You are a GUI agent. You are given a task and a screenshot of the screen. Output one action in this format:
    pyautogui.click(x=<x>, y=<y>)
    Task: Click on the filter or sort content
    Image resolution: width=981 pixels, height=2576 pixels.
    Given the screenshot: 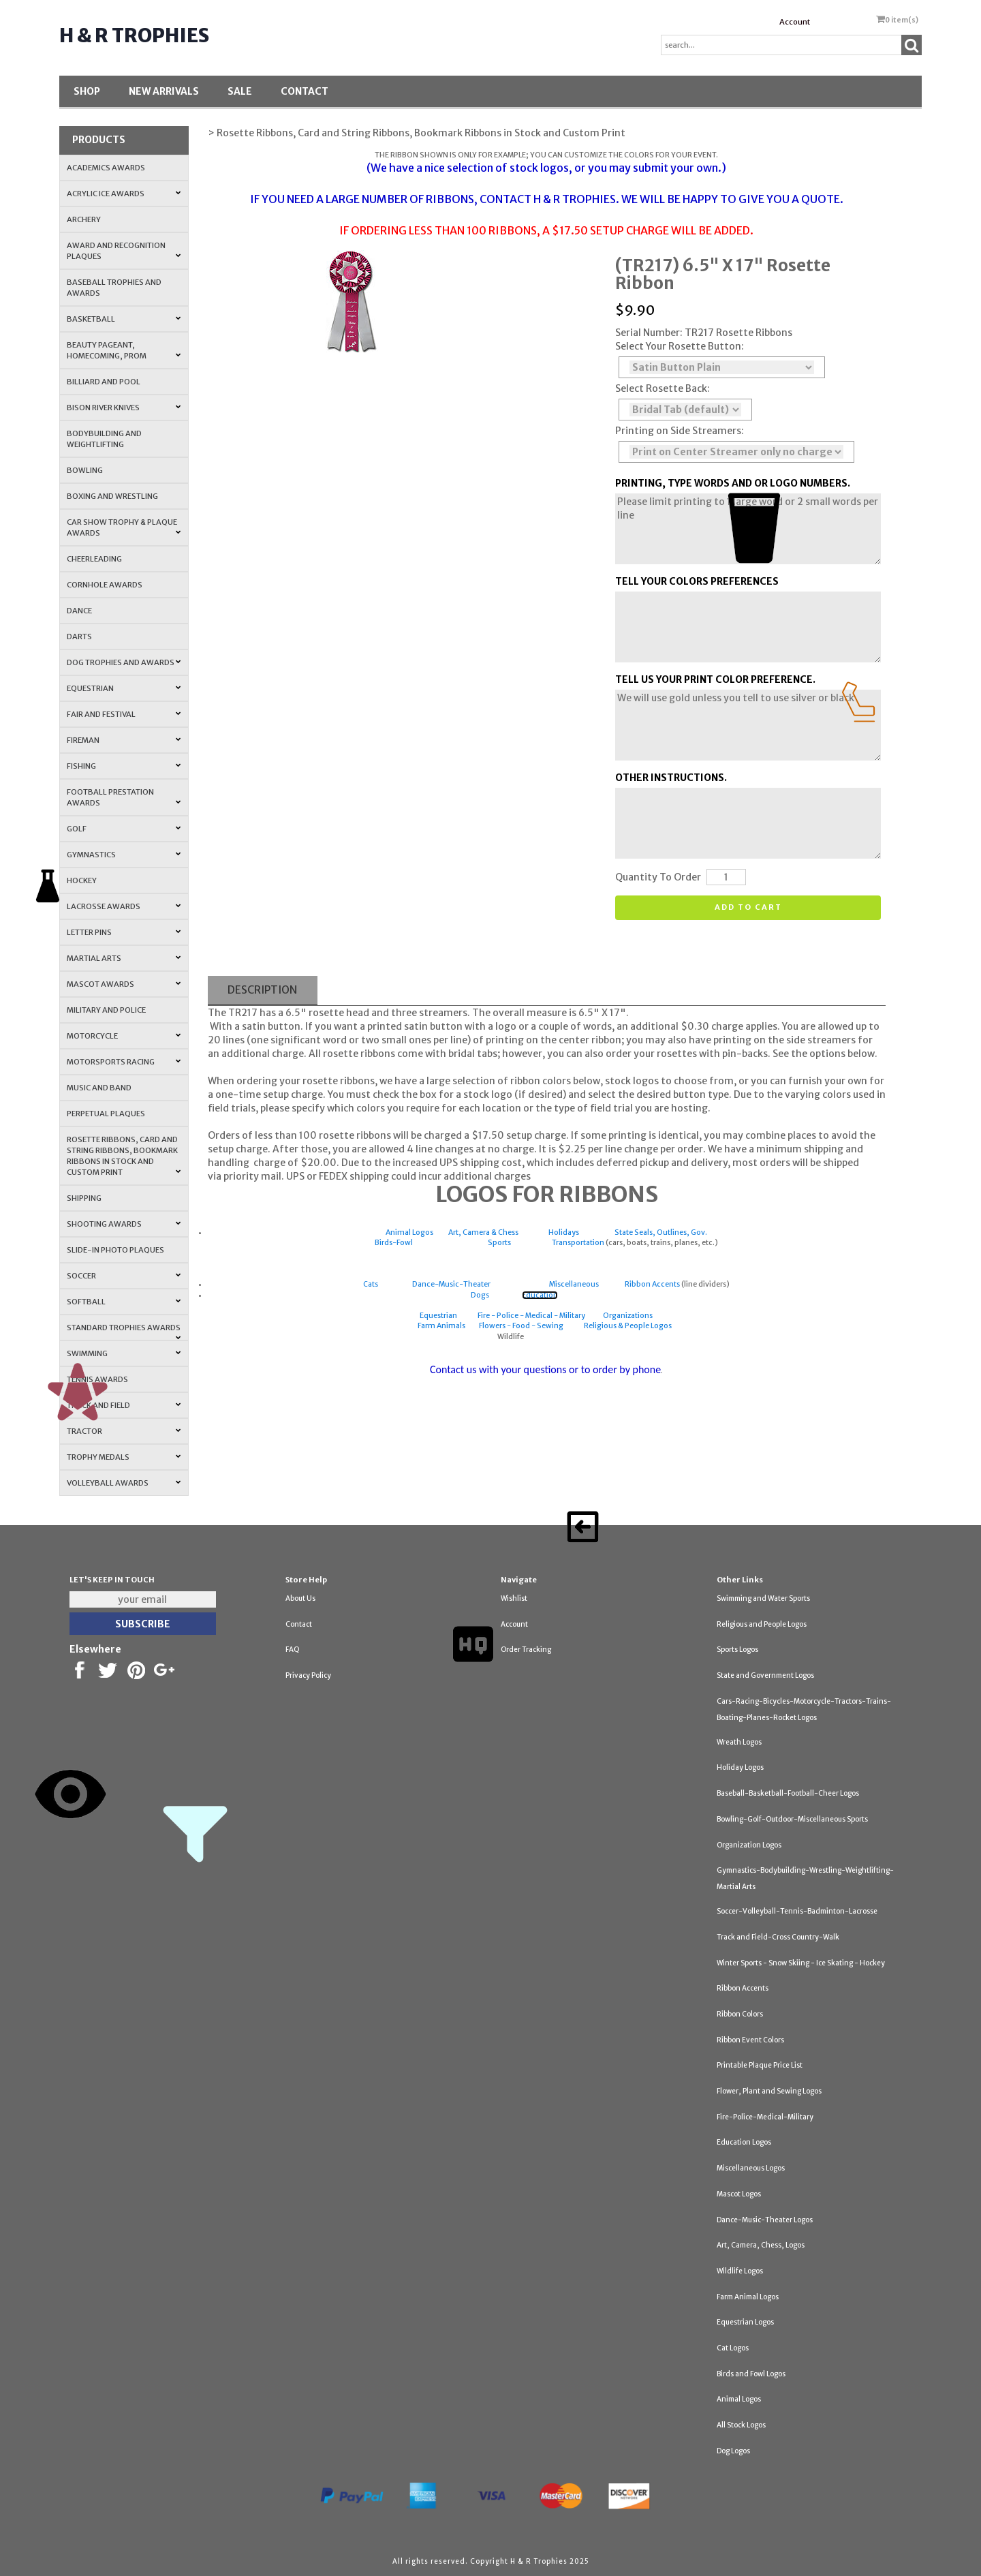 What is the action you would take?
    pyautogui.click(x=195, y=1830)
    